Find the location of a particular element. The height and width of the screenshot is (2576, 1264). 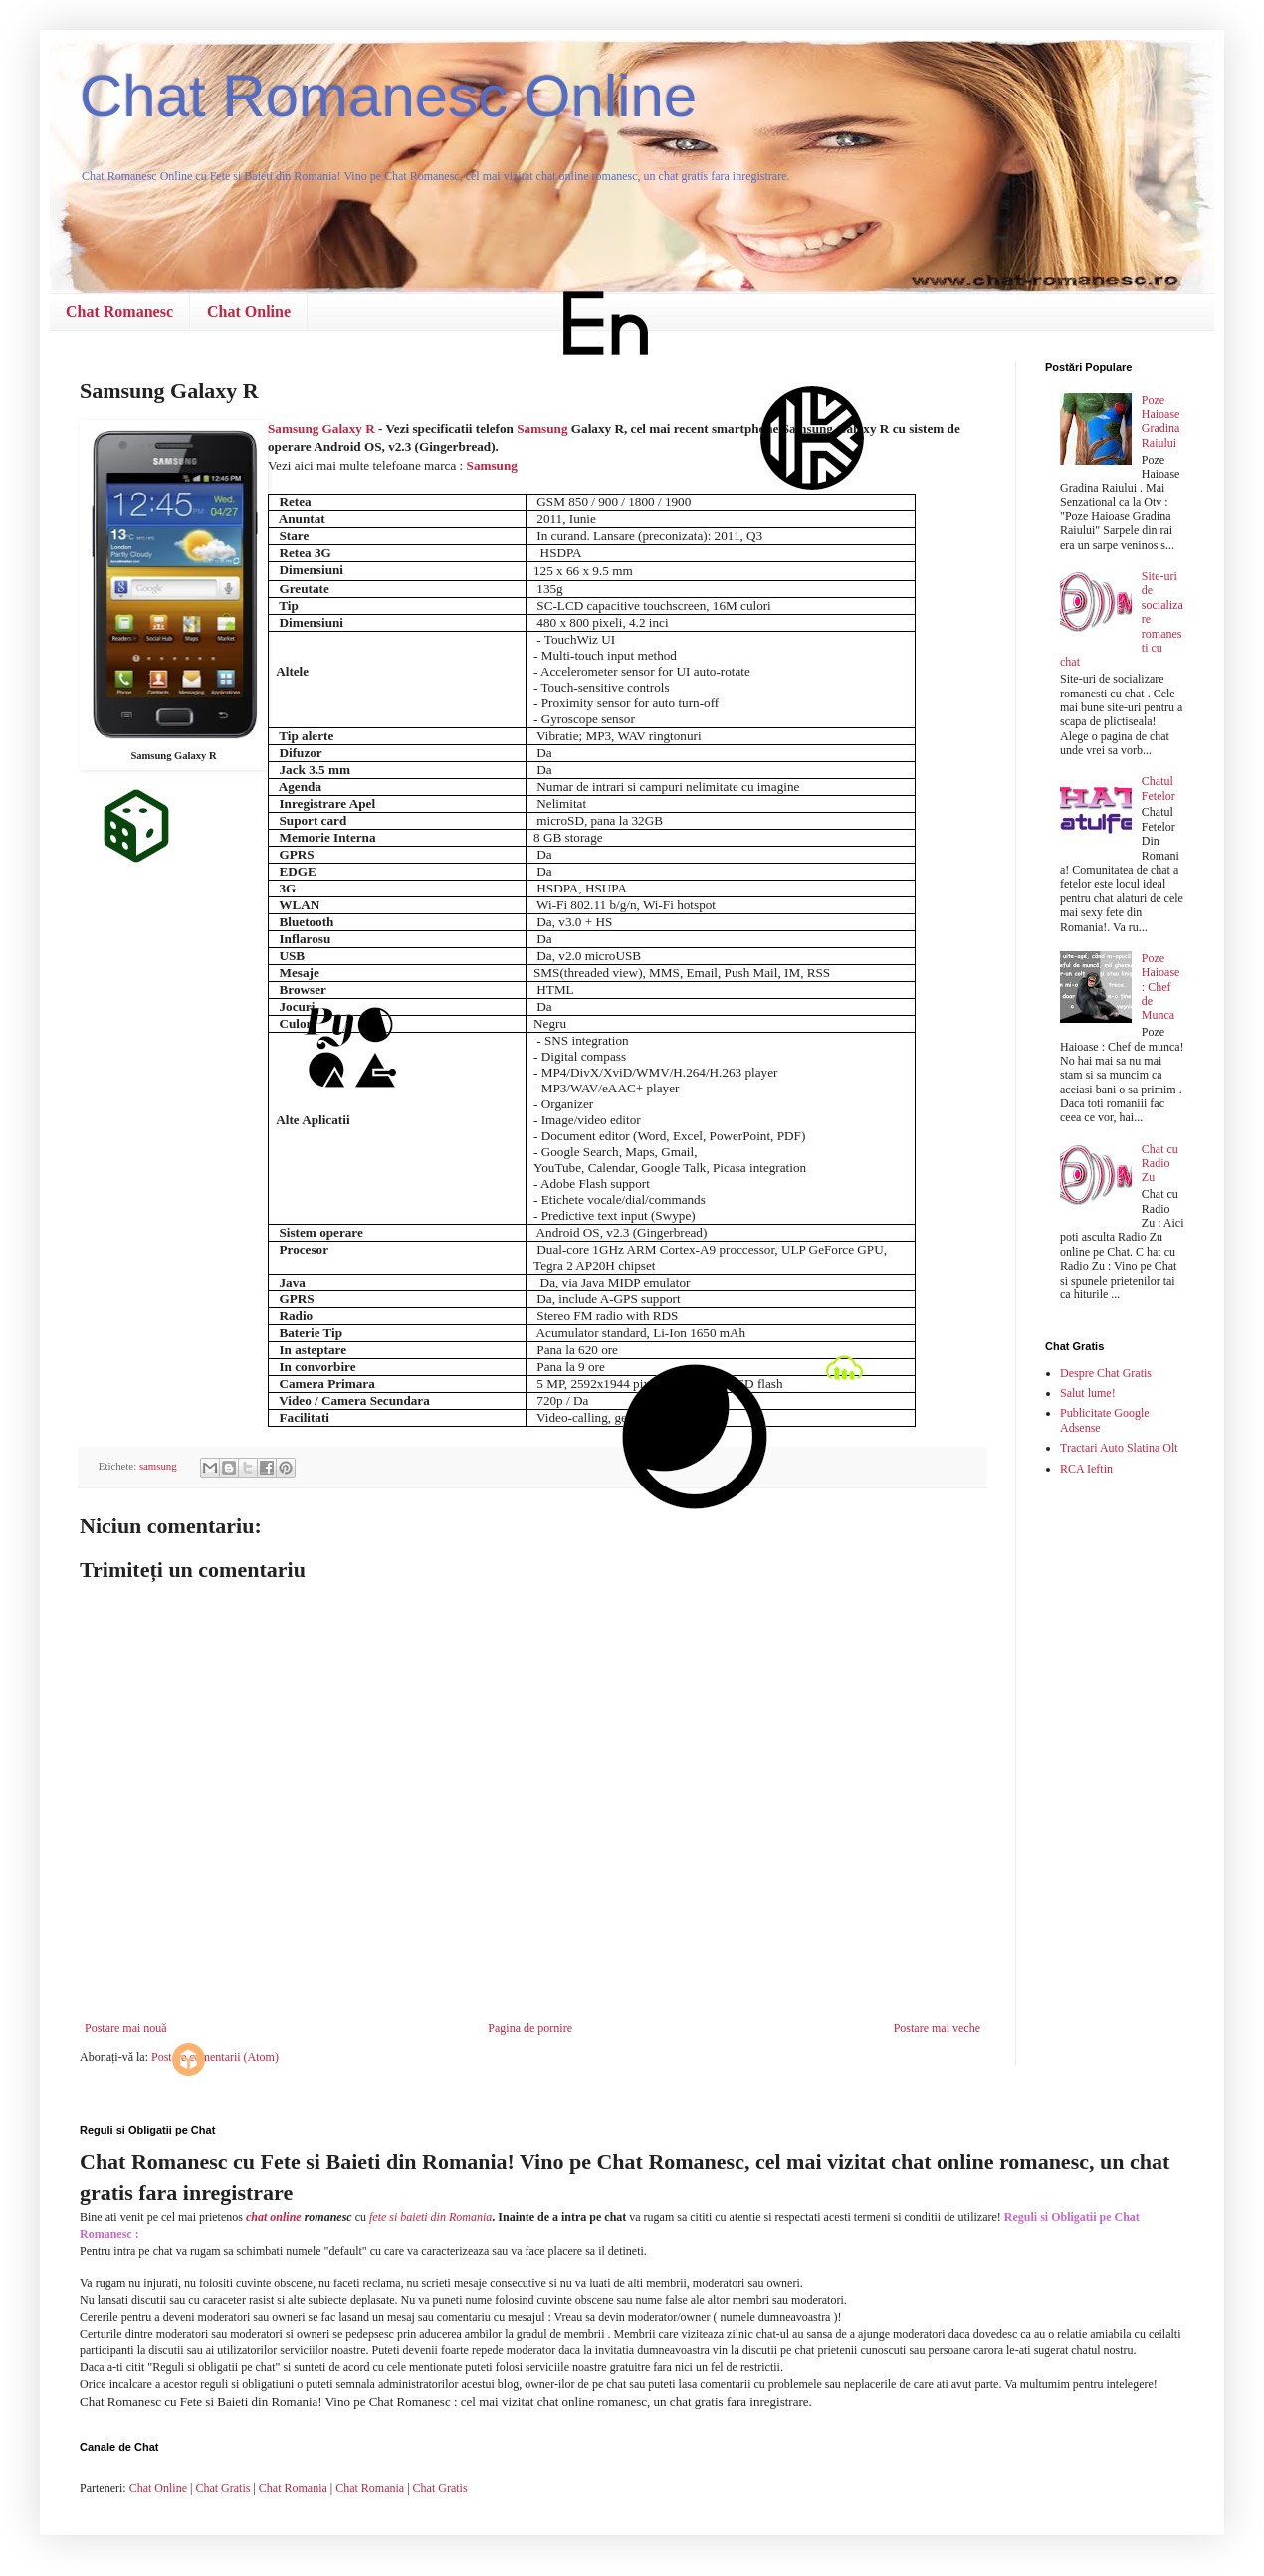

switch to english language input is located at coordinates (603, 322).